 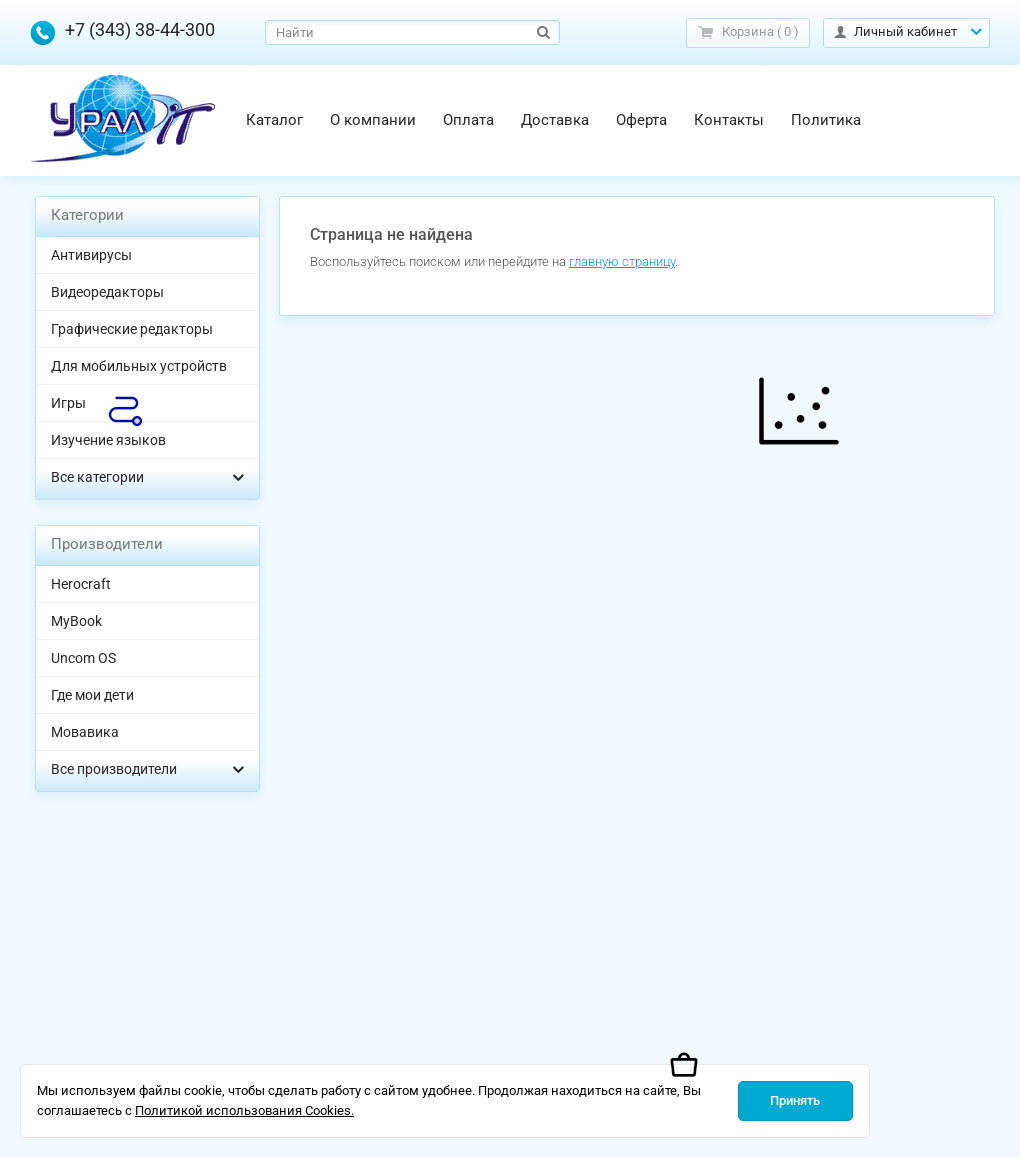 I want to click on view or edit a custom path, so click(x=125, y=409).